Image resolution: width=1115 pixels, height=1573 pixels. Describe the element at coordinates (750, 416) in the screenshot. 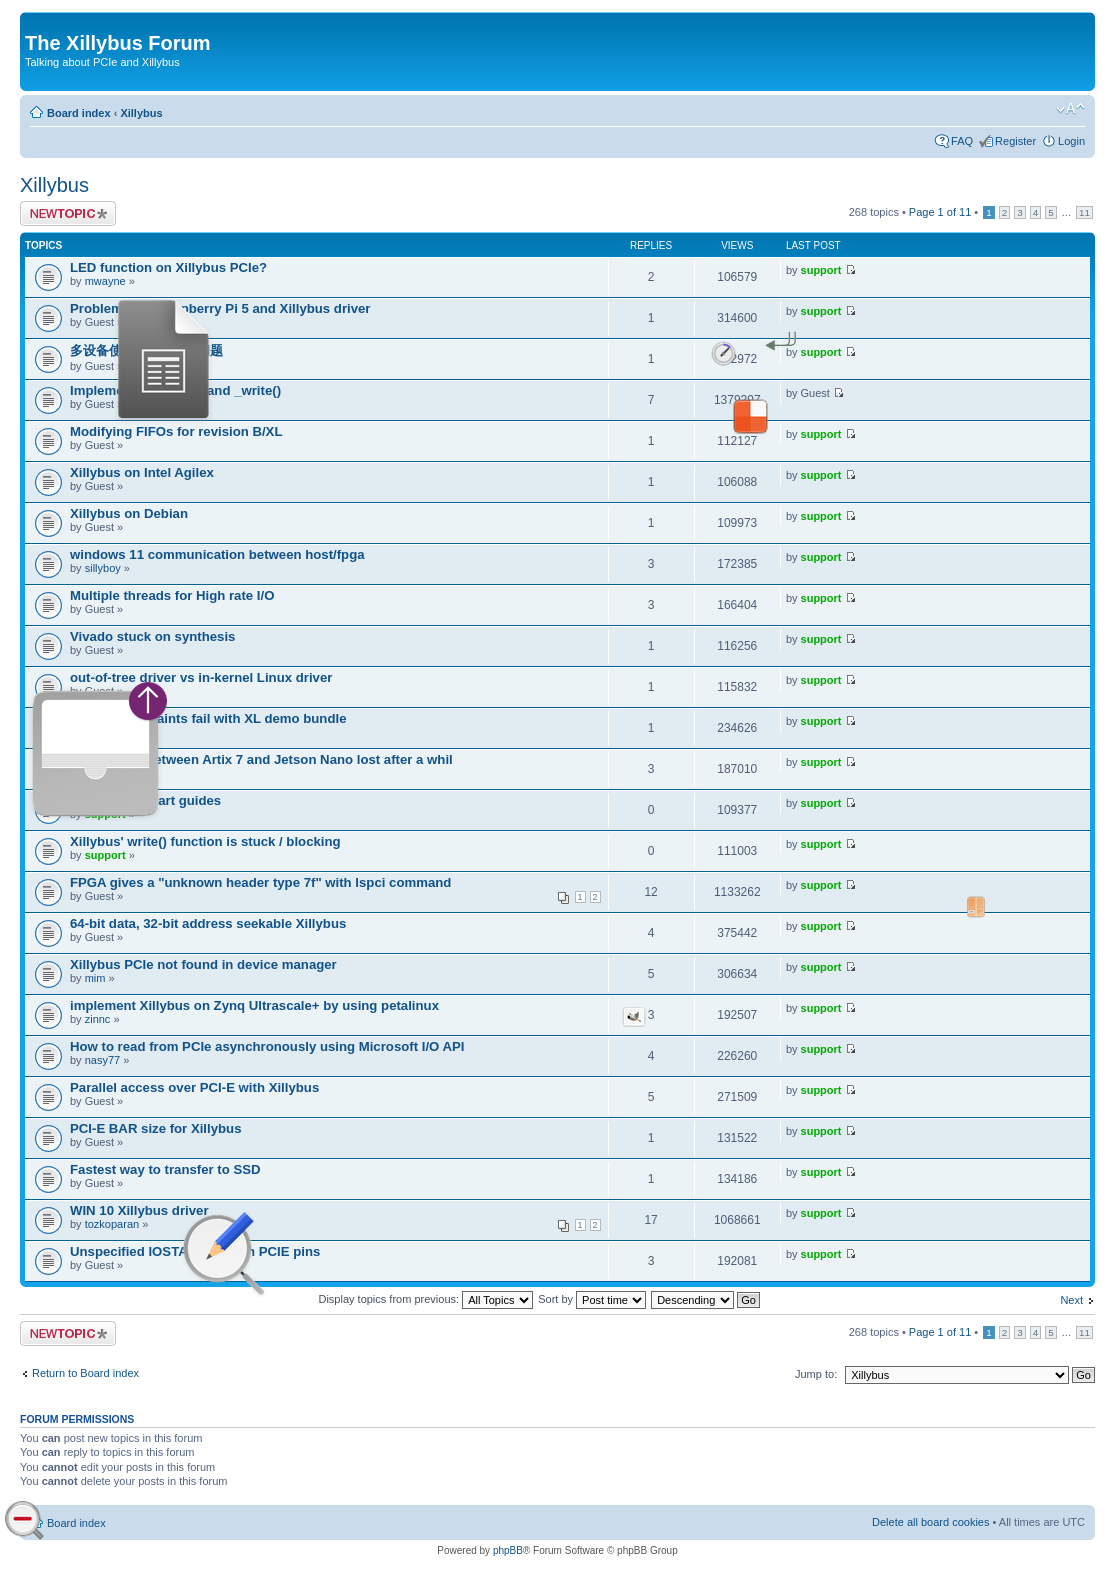

I see `switch to the top-right workspace` at that location.